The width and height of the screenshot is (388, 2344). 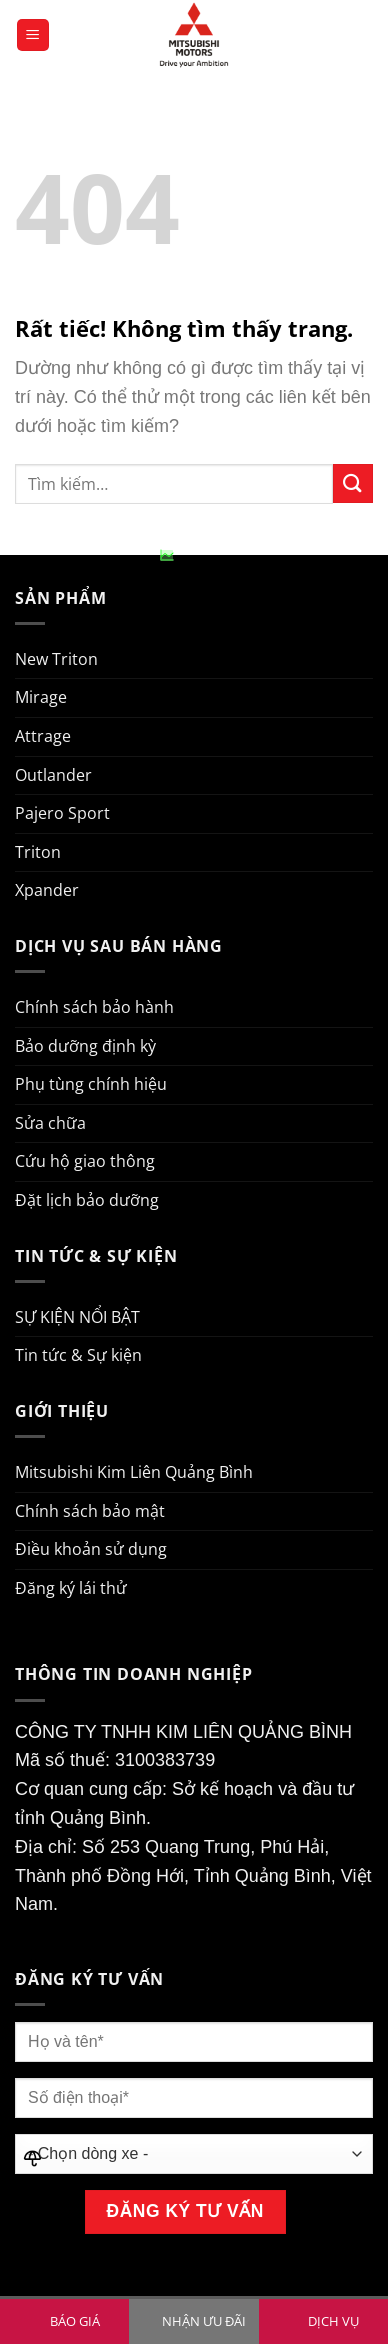 What do you see at coordinates (32, 2158) in the screenshot?
I see `view weather protection or rain forecast` at bounding box center [32, 2158].